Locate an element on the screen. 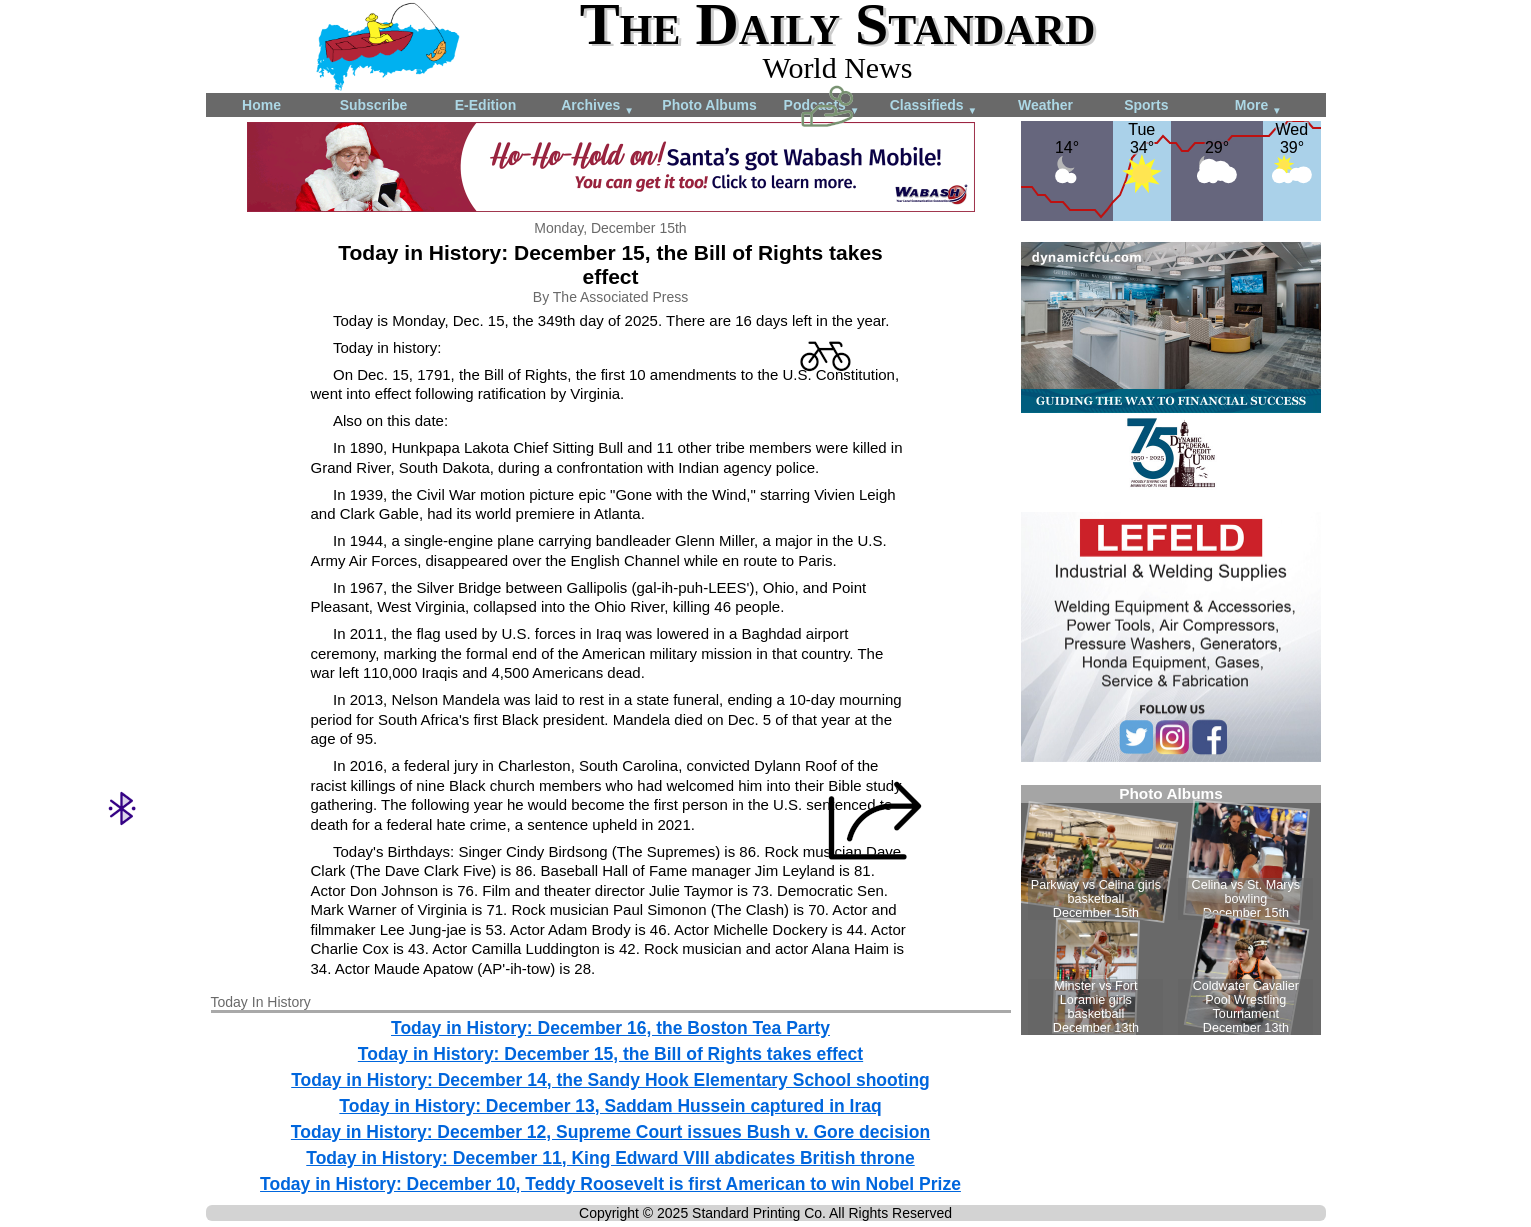 The width and height of the screenshot is (1531, 1227). bluetooth device connected is located at coordinates (121, 808).